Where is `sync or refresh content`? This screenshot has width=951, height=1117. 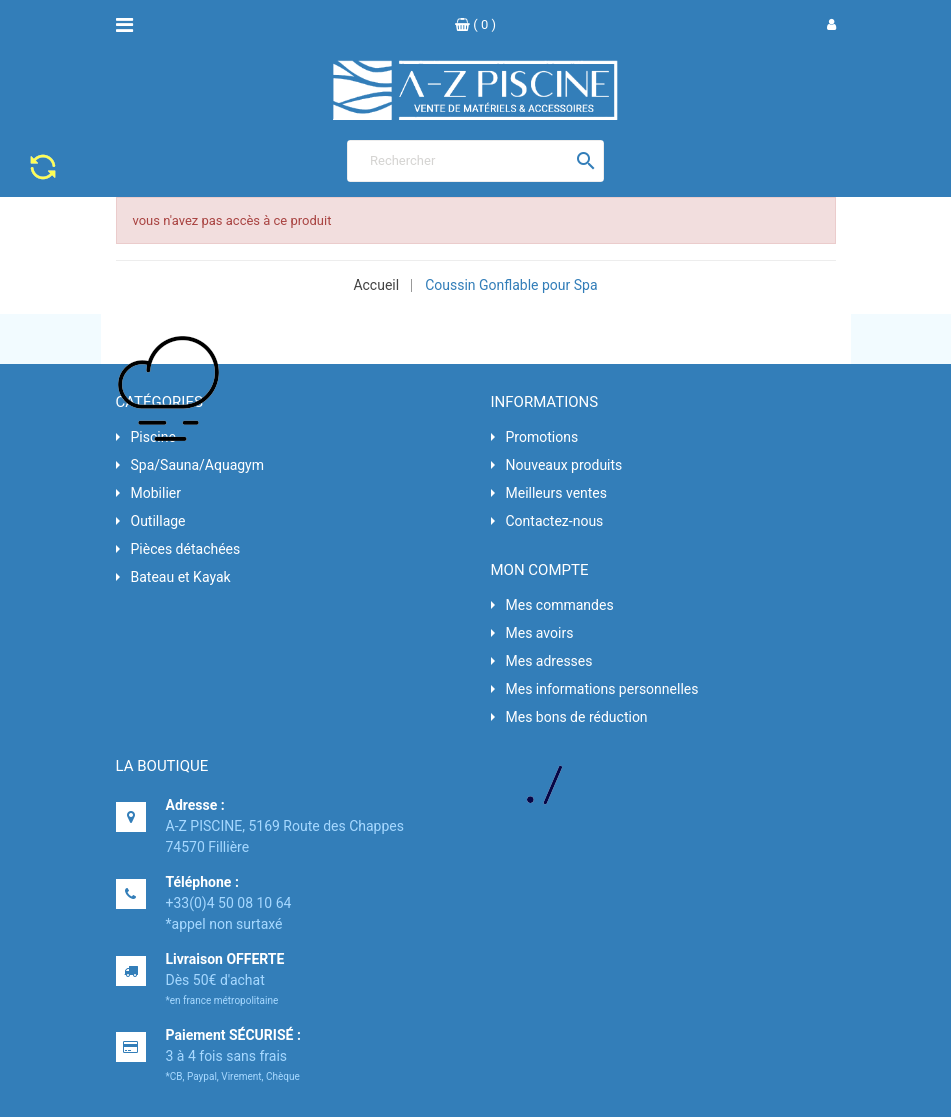
sync or refresh content is located at coordinates (43, 167).